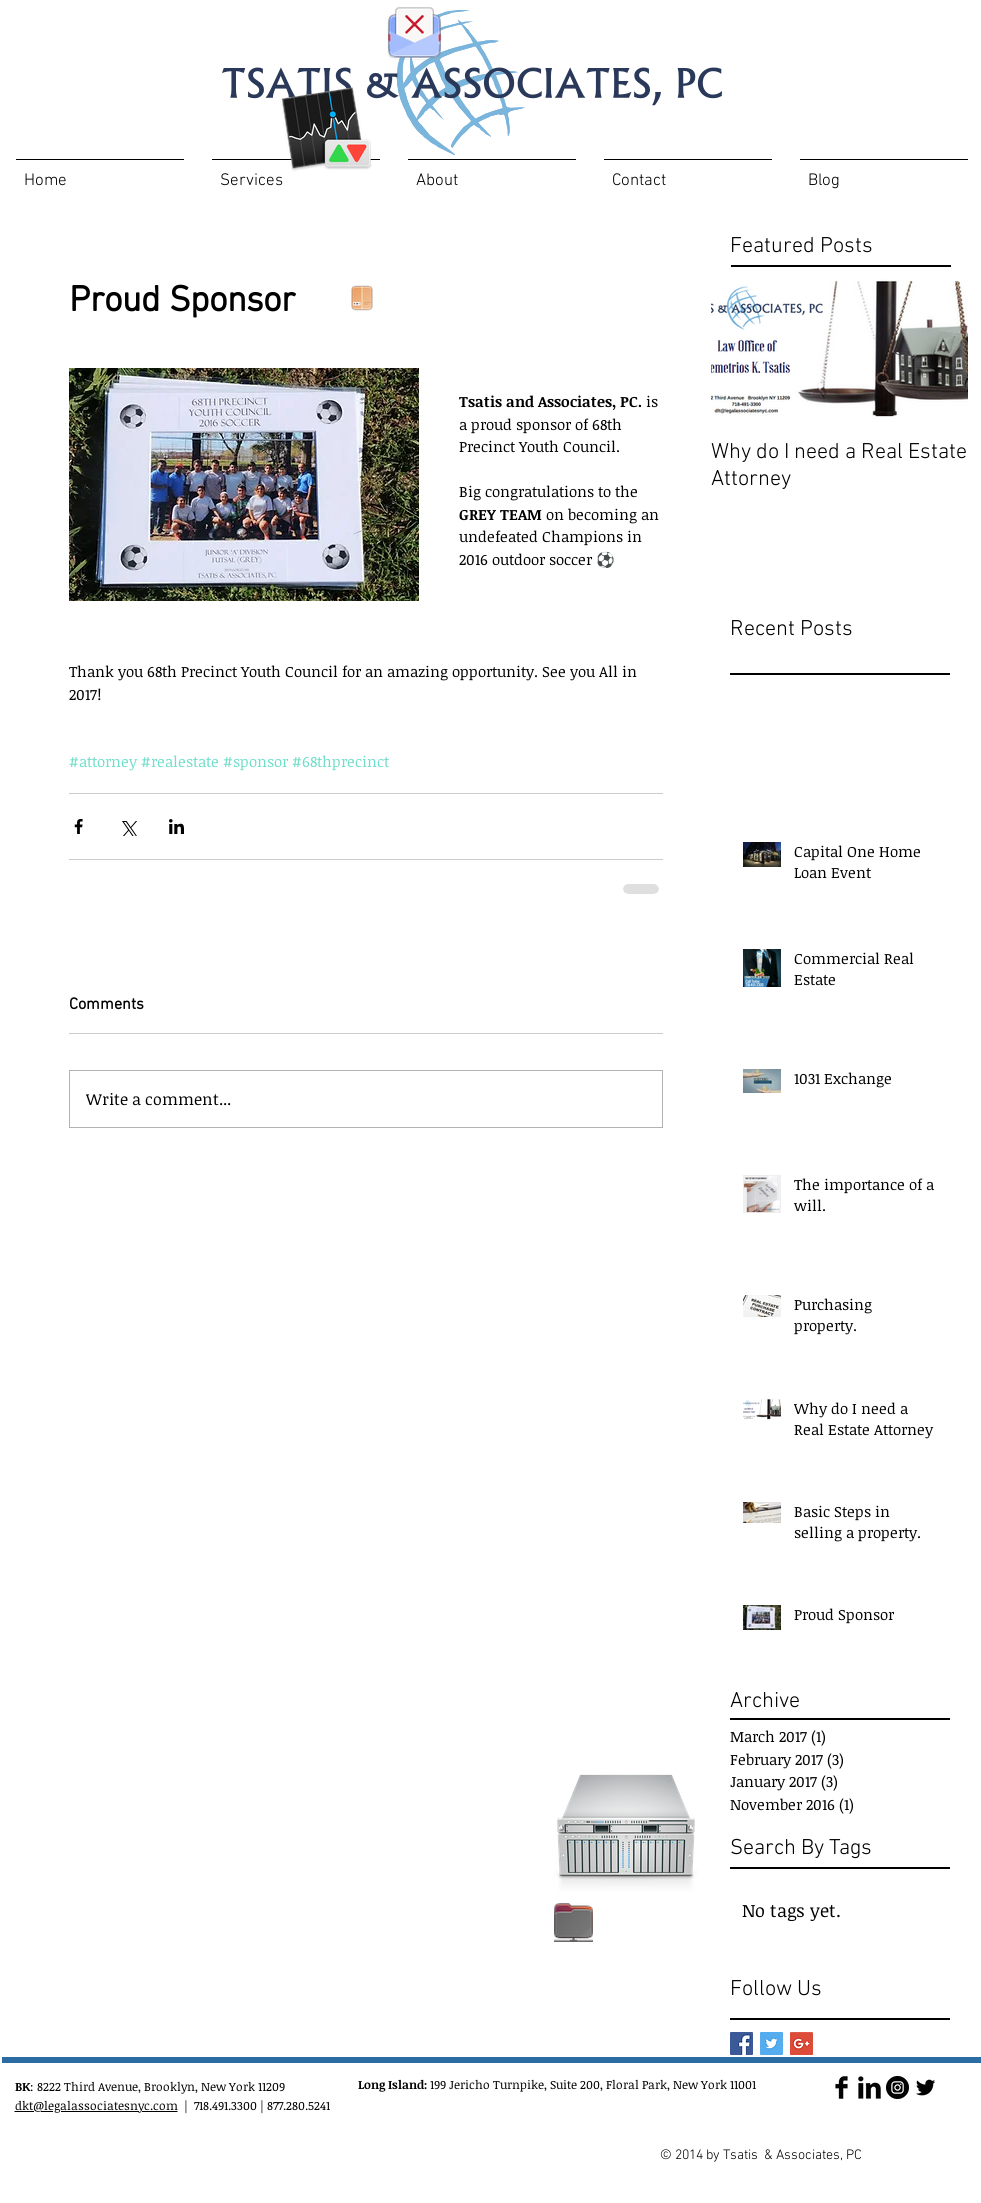  I want to click on mark email as junk or spam, so click(414, 33).